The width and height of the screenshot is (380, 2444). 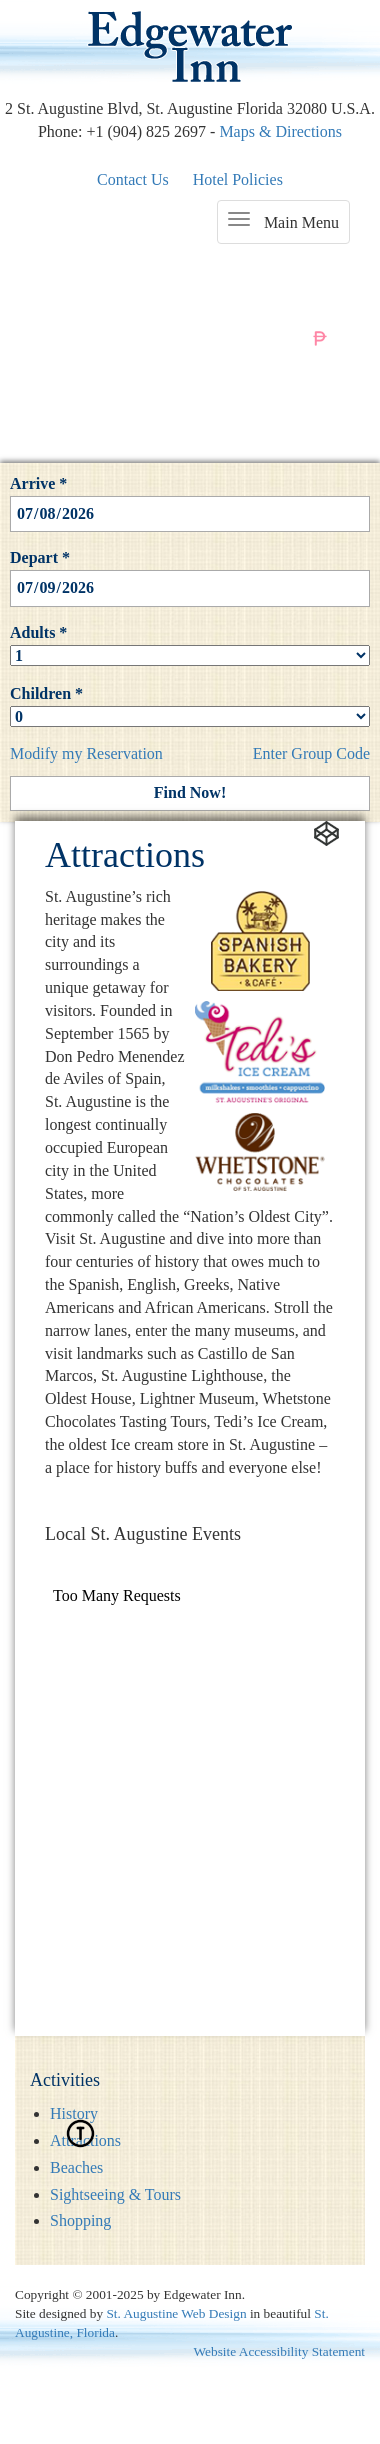 What do you see at coordinates (80, 2133) in the screenshot?
I see `indicates text or typography settings` at bounding box center [80, 2133].